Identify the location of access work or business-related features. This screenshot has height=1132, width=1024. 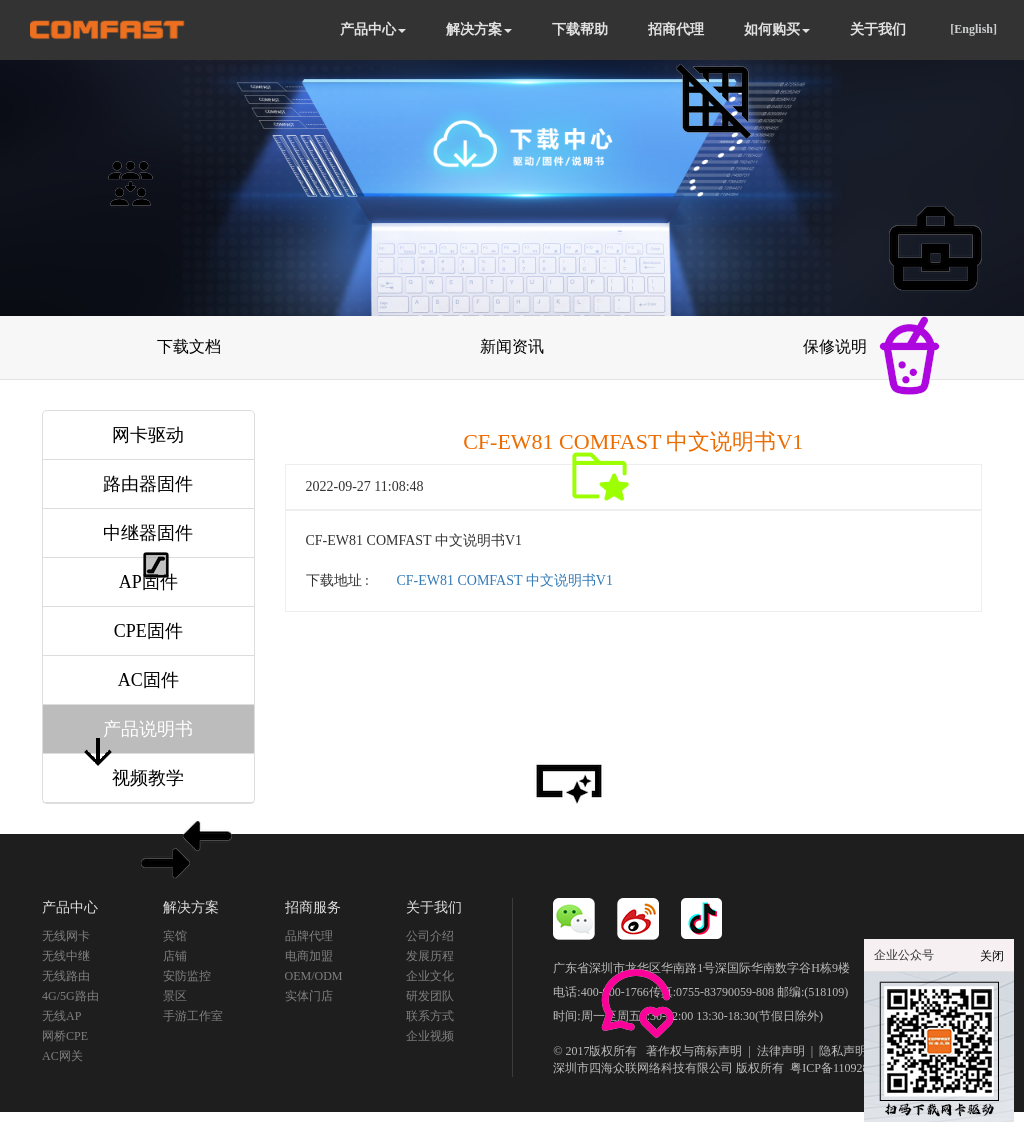
(935, 248).